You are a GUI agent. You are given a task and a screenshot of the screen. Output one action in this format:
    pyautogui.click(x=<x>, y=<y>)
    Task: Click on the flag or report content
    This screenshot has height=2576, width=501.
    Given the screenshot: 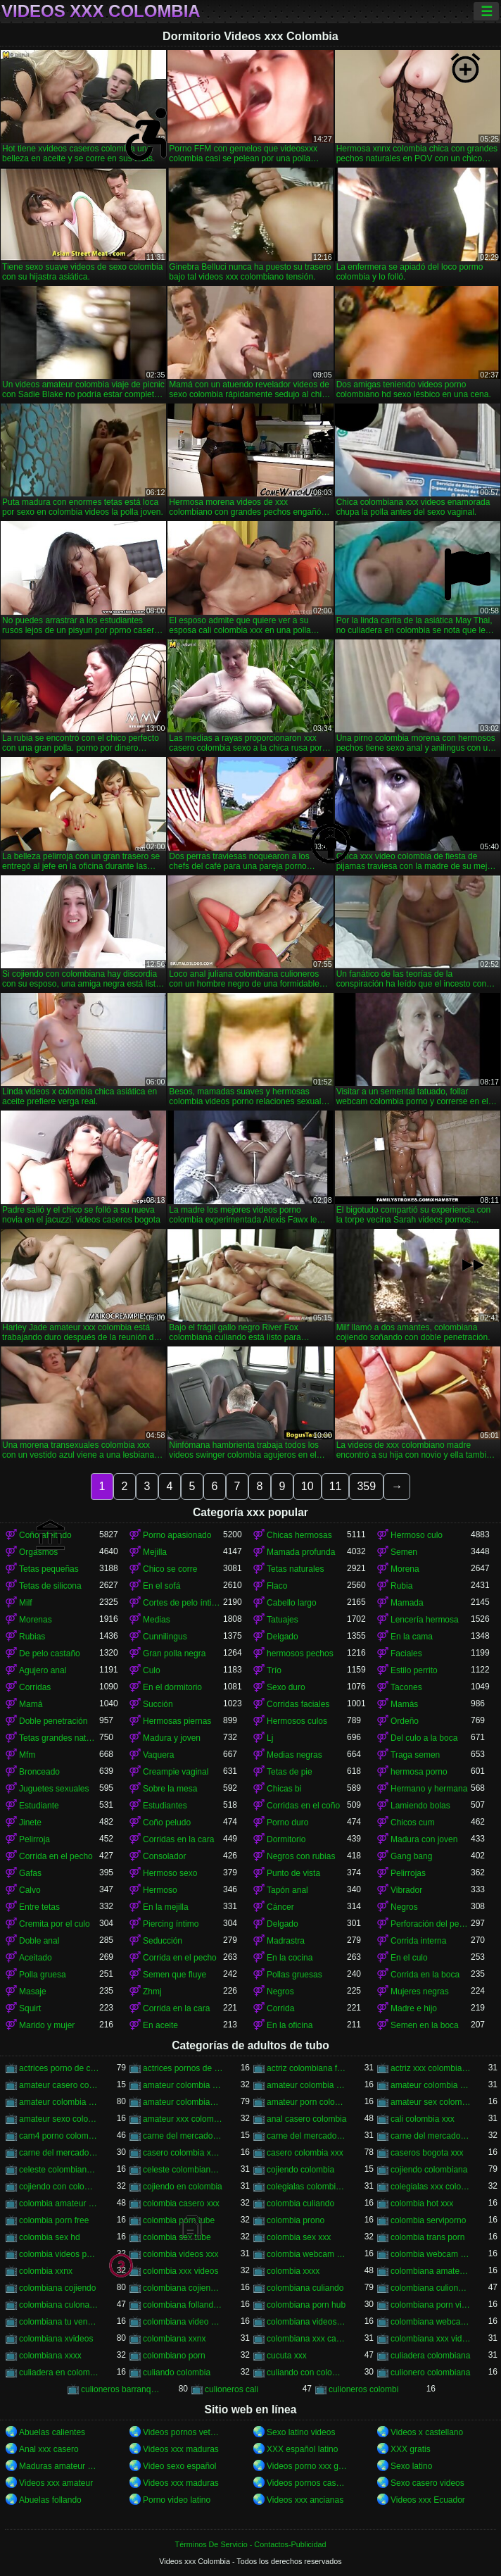 What is the action you would take?
    pyautogui.click(x=467, y=574)
    